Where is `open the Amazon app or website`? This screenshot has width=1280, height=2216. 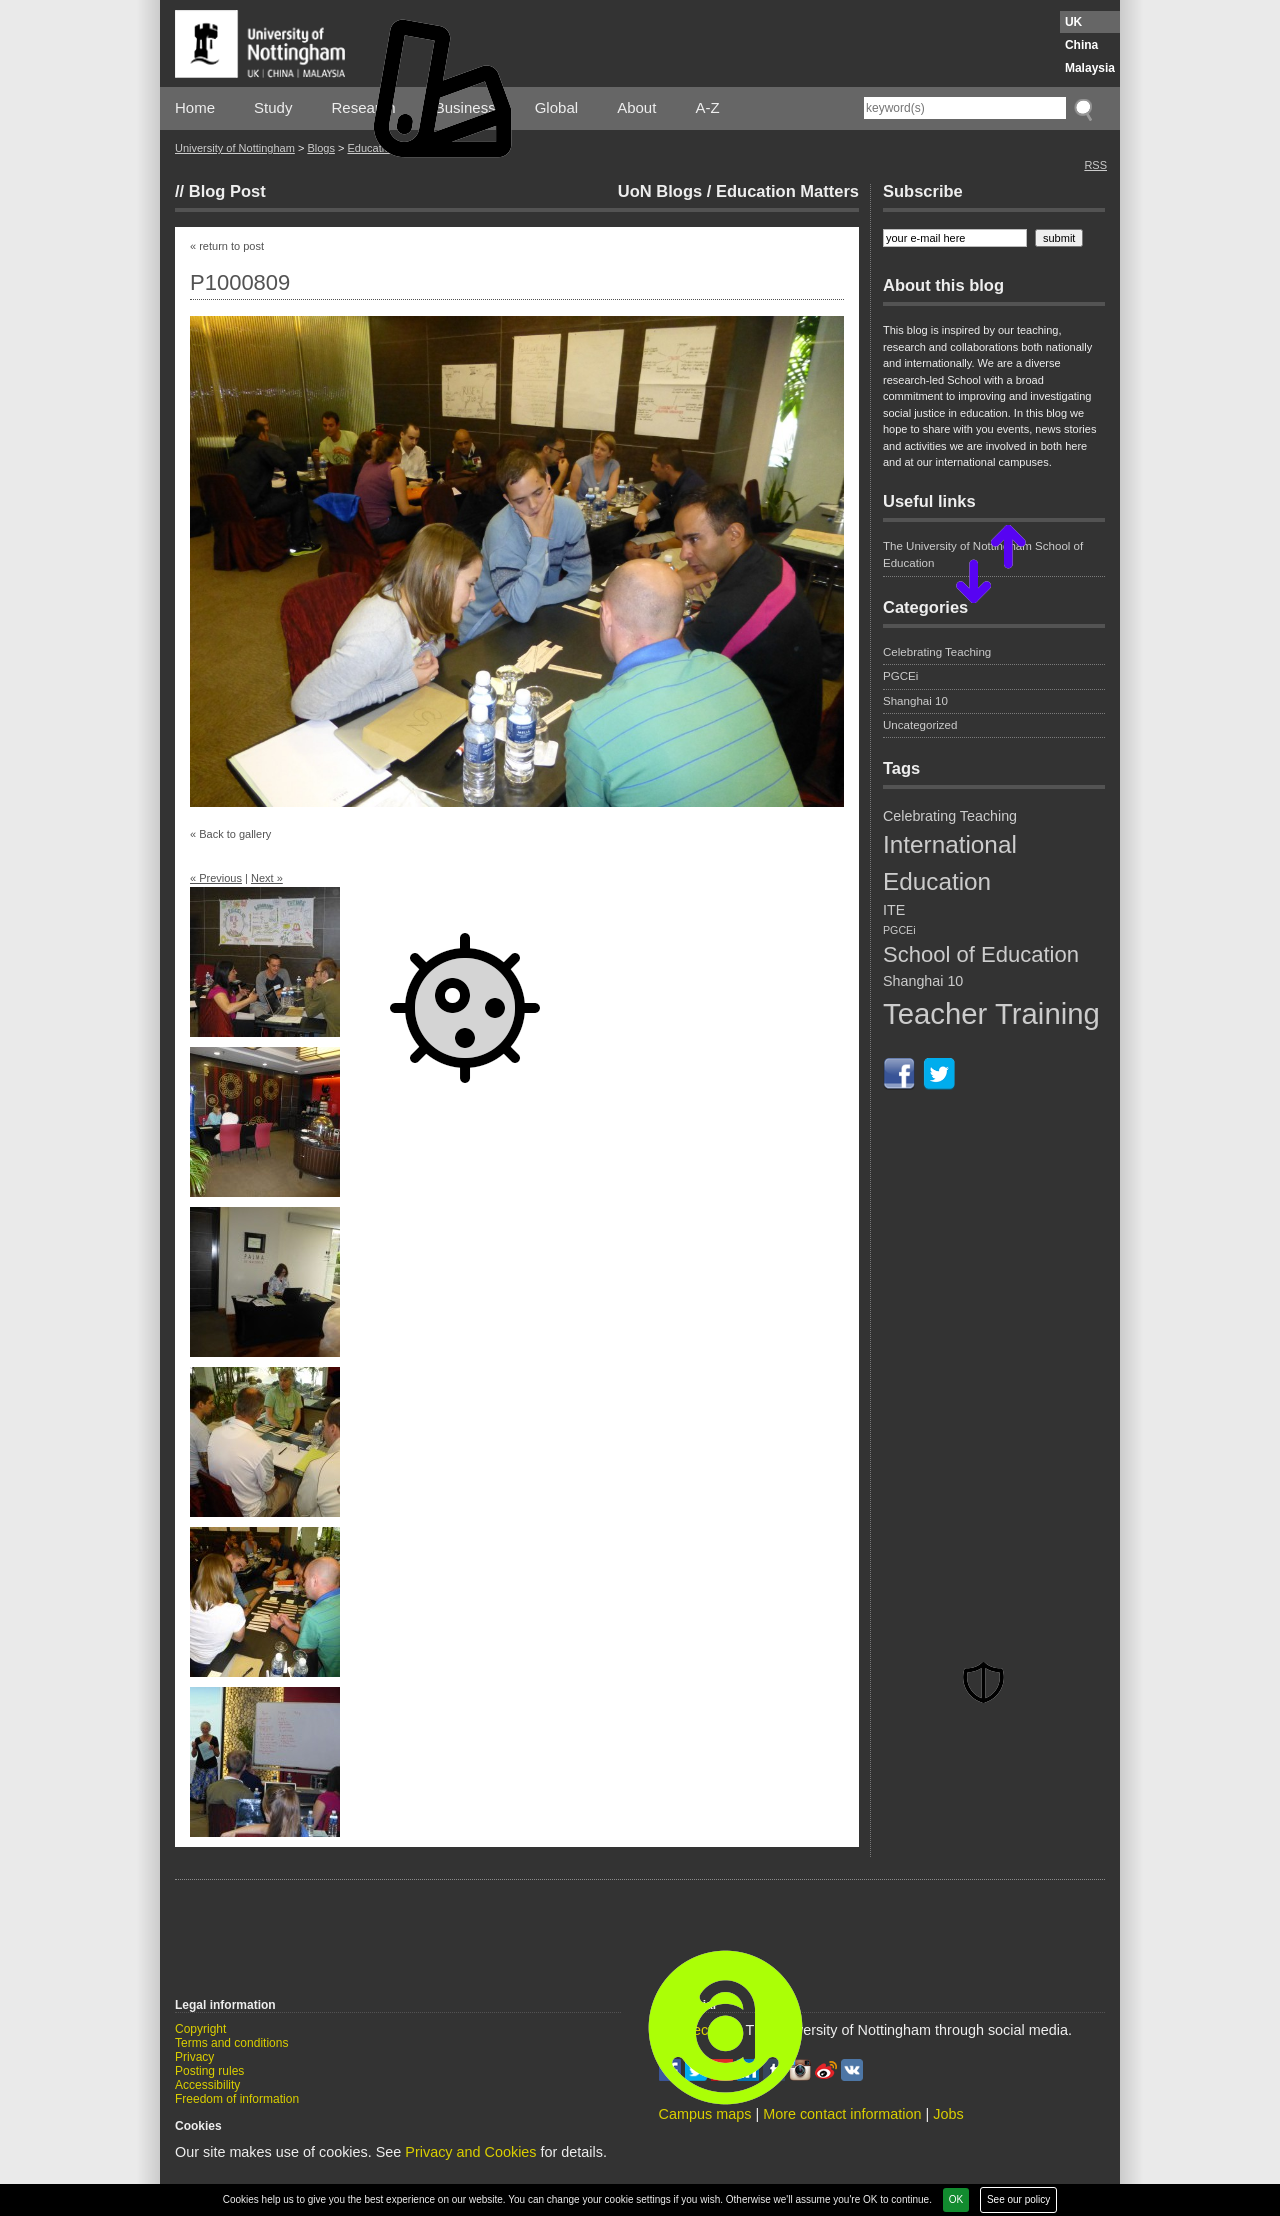 open the Amazon app or website is located at coordinates (725, 2027).